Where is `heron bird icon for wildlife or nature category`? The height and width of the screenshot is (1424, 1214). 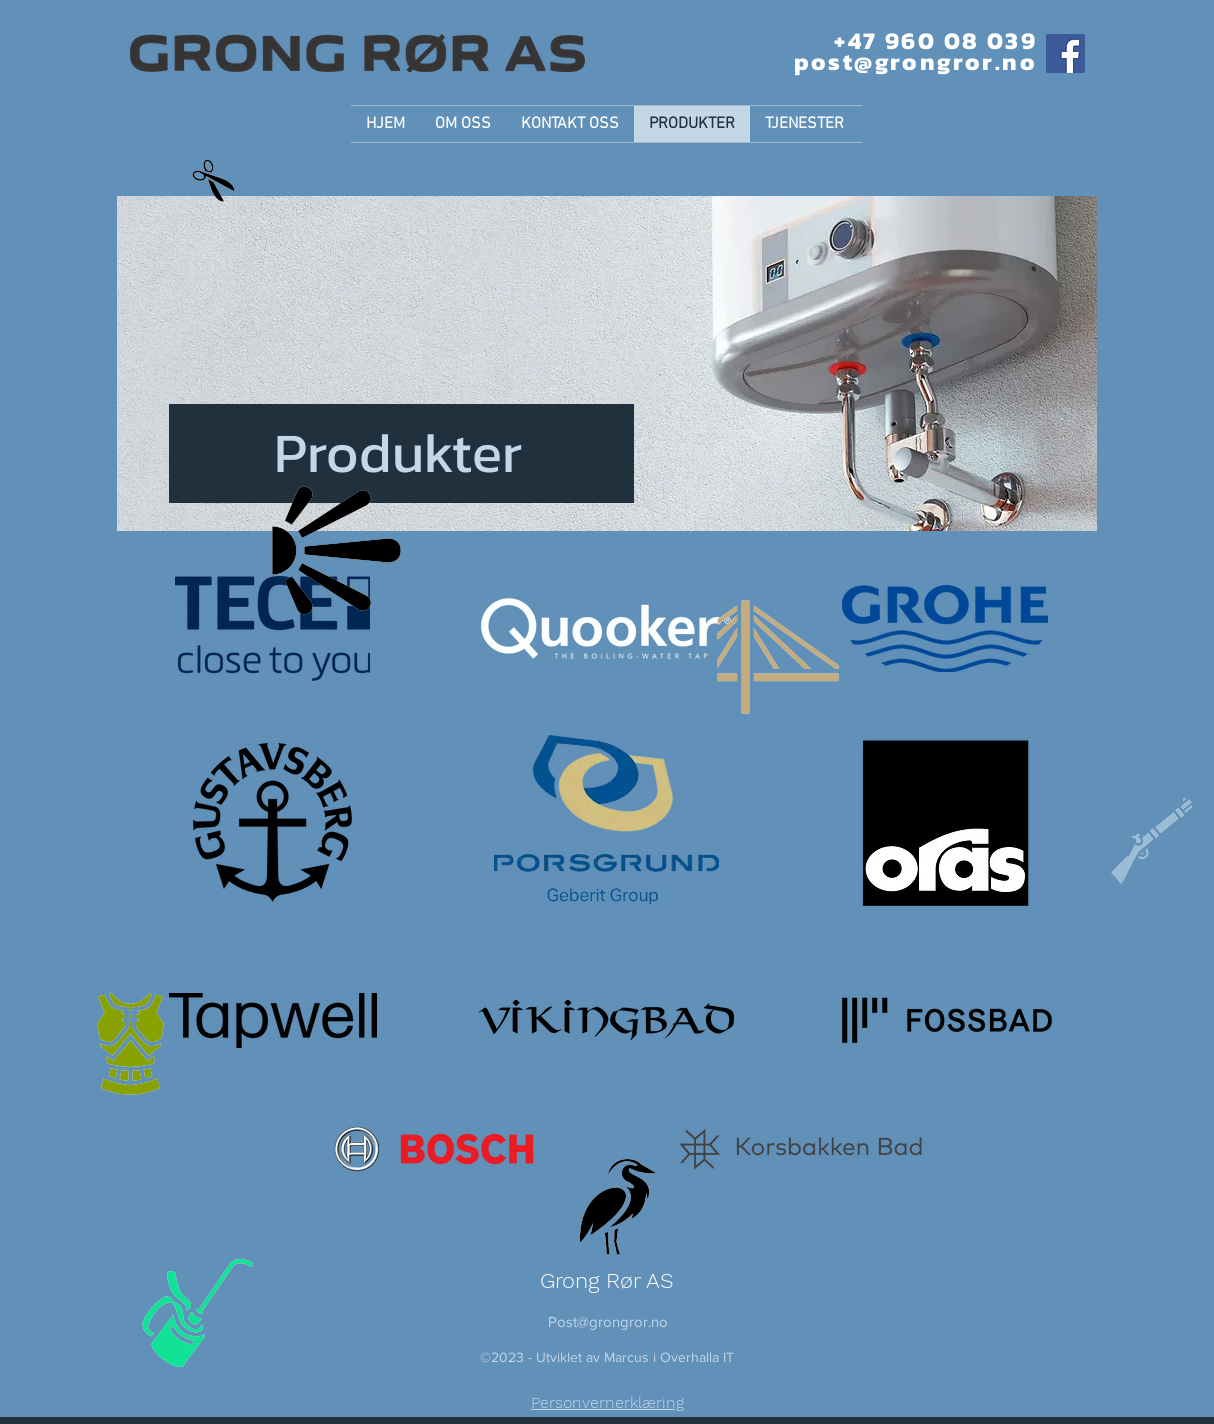
heron bird icon for wildlife or nature category is located at coordinates (618, 1205).